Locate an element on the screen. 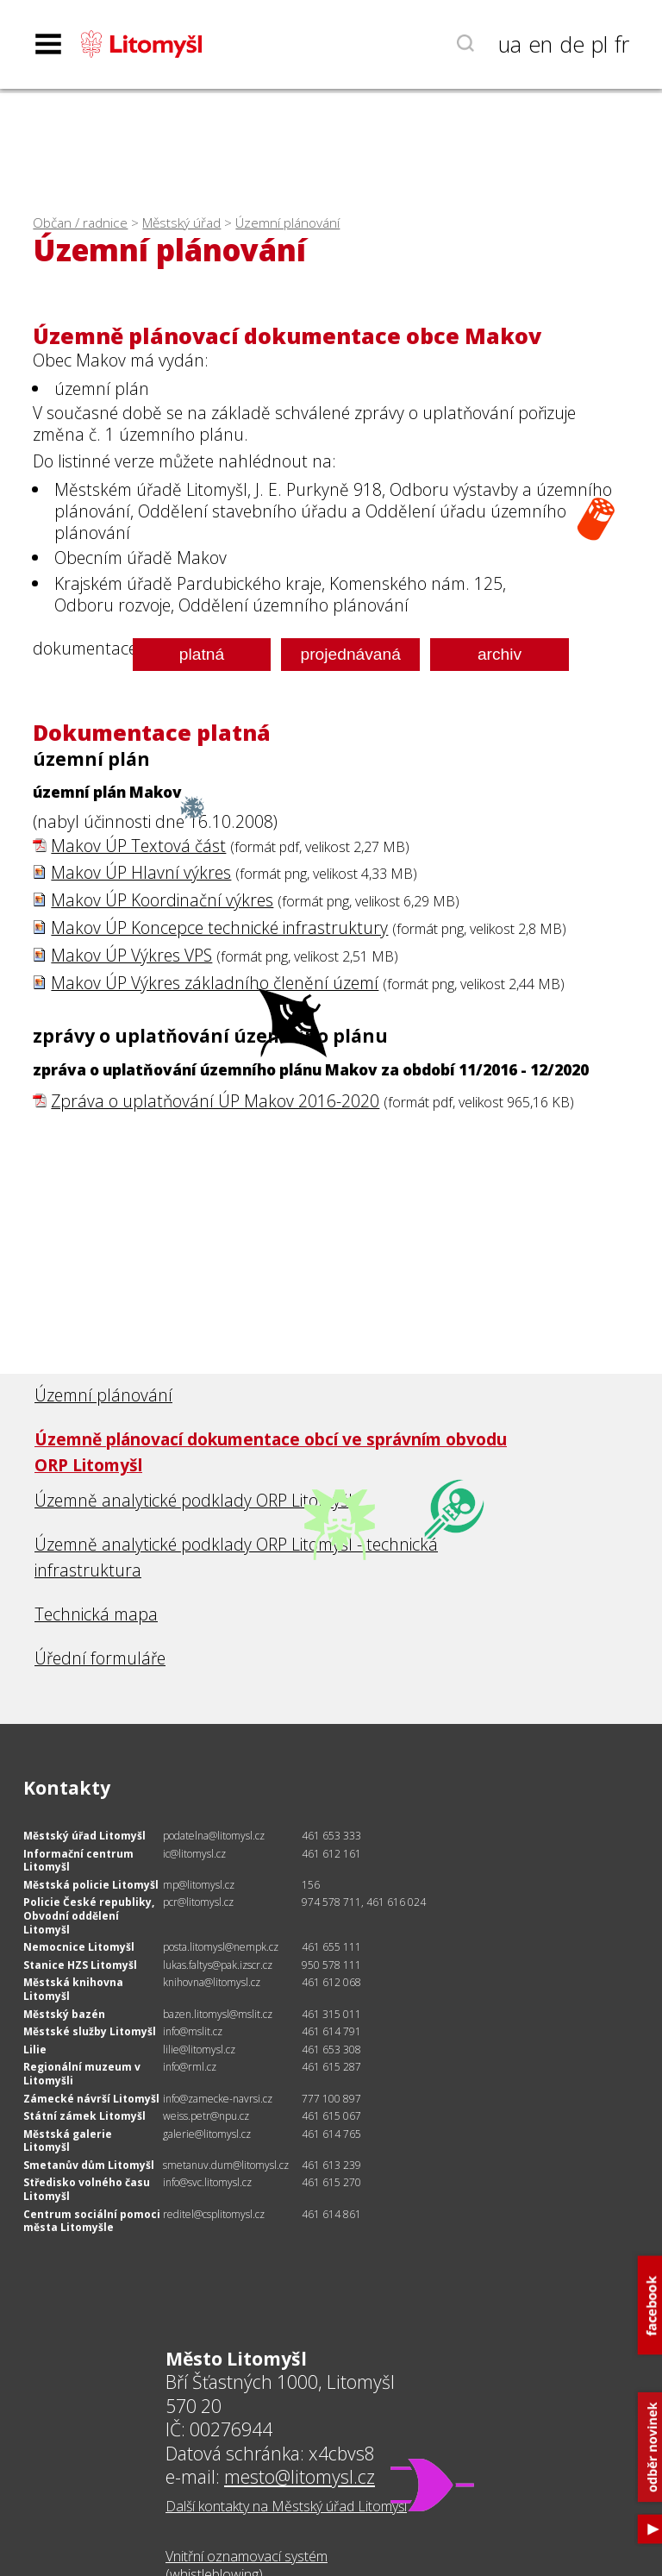 The image size is (662, 2576). indicates manta ray or marine life content is located at coordinates (292, 1023).